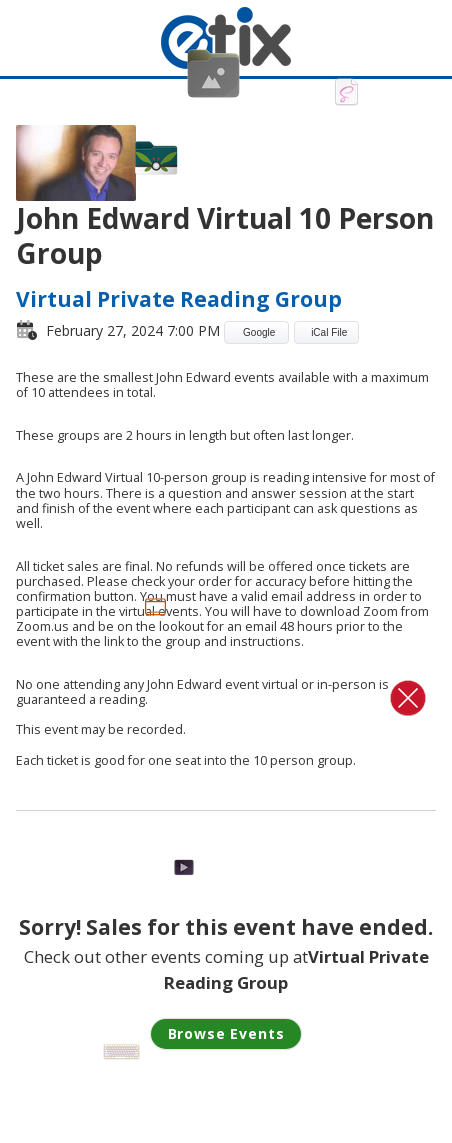 The height and width of the screenshot is (1143, 452). I want to click on indicates a sass stylesheet file, so click(346, 91).